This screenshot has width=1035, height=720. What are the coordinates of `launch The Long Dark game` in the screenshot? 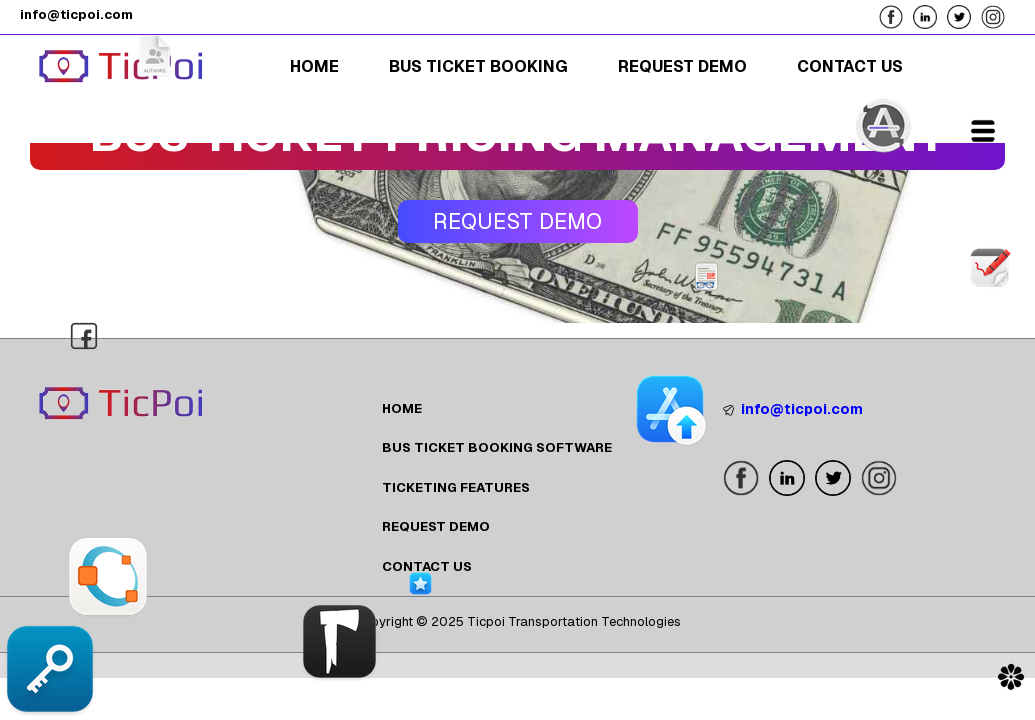 It's located at (339, 641).